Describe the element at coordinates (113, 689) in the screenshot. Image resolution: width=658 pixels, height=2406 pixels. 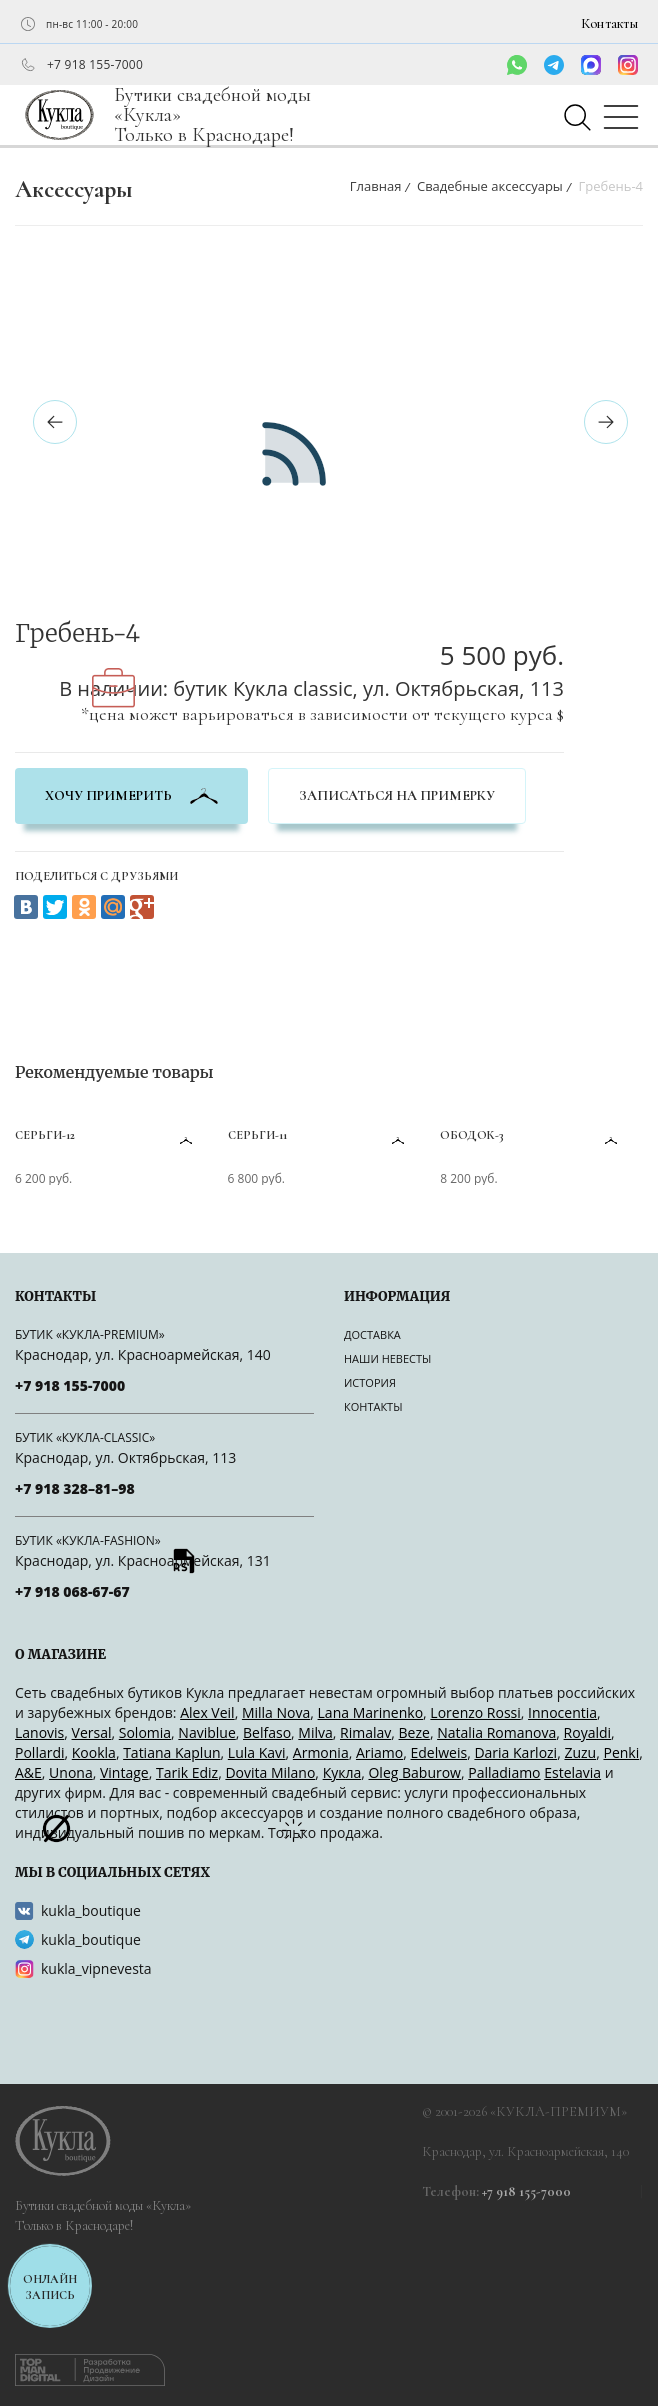
I see `access work or business-related content` at that location.